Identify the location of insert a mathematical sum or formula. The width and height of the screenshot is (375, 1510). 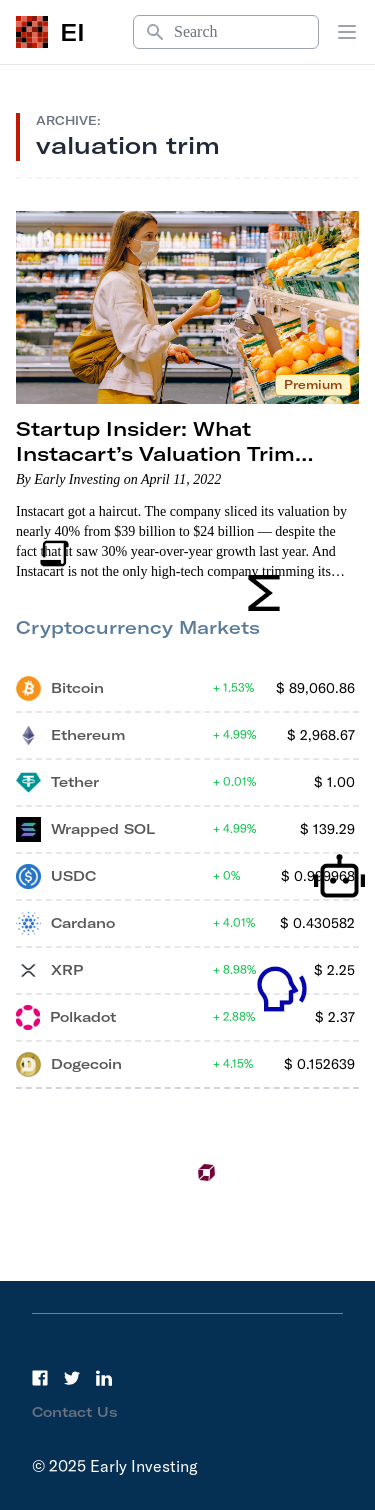
(264, 593).